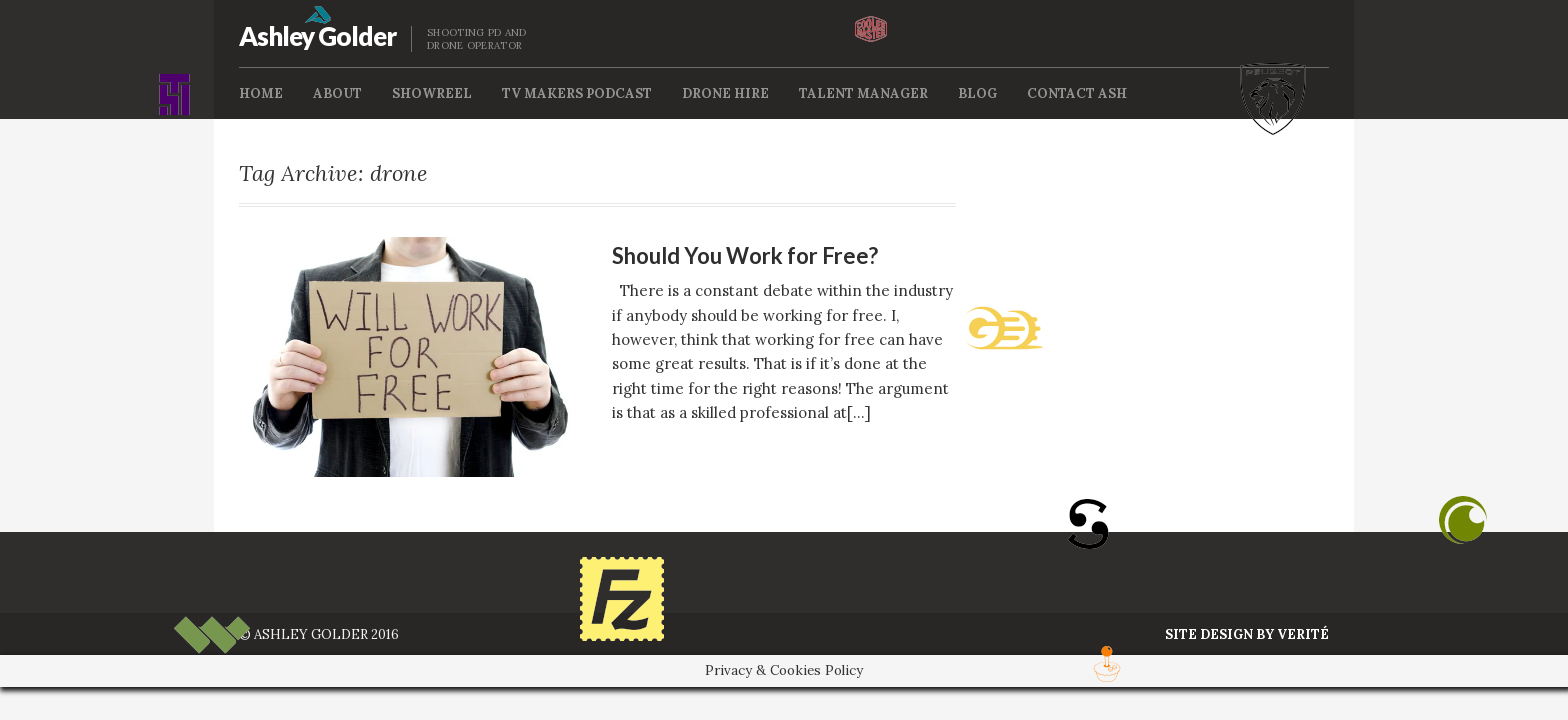  I want to click on launch retropie emulation software, so click(1107, 664).